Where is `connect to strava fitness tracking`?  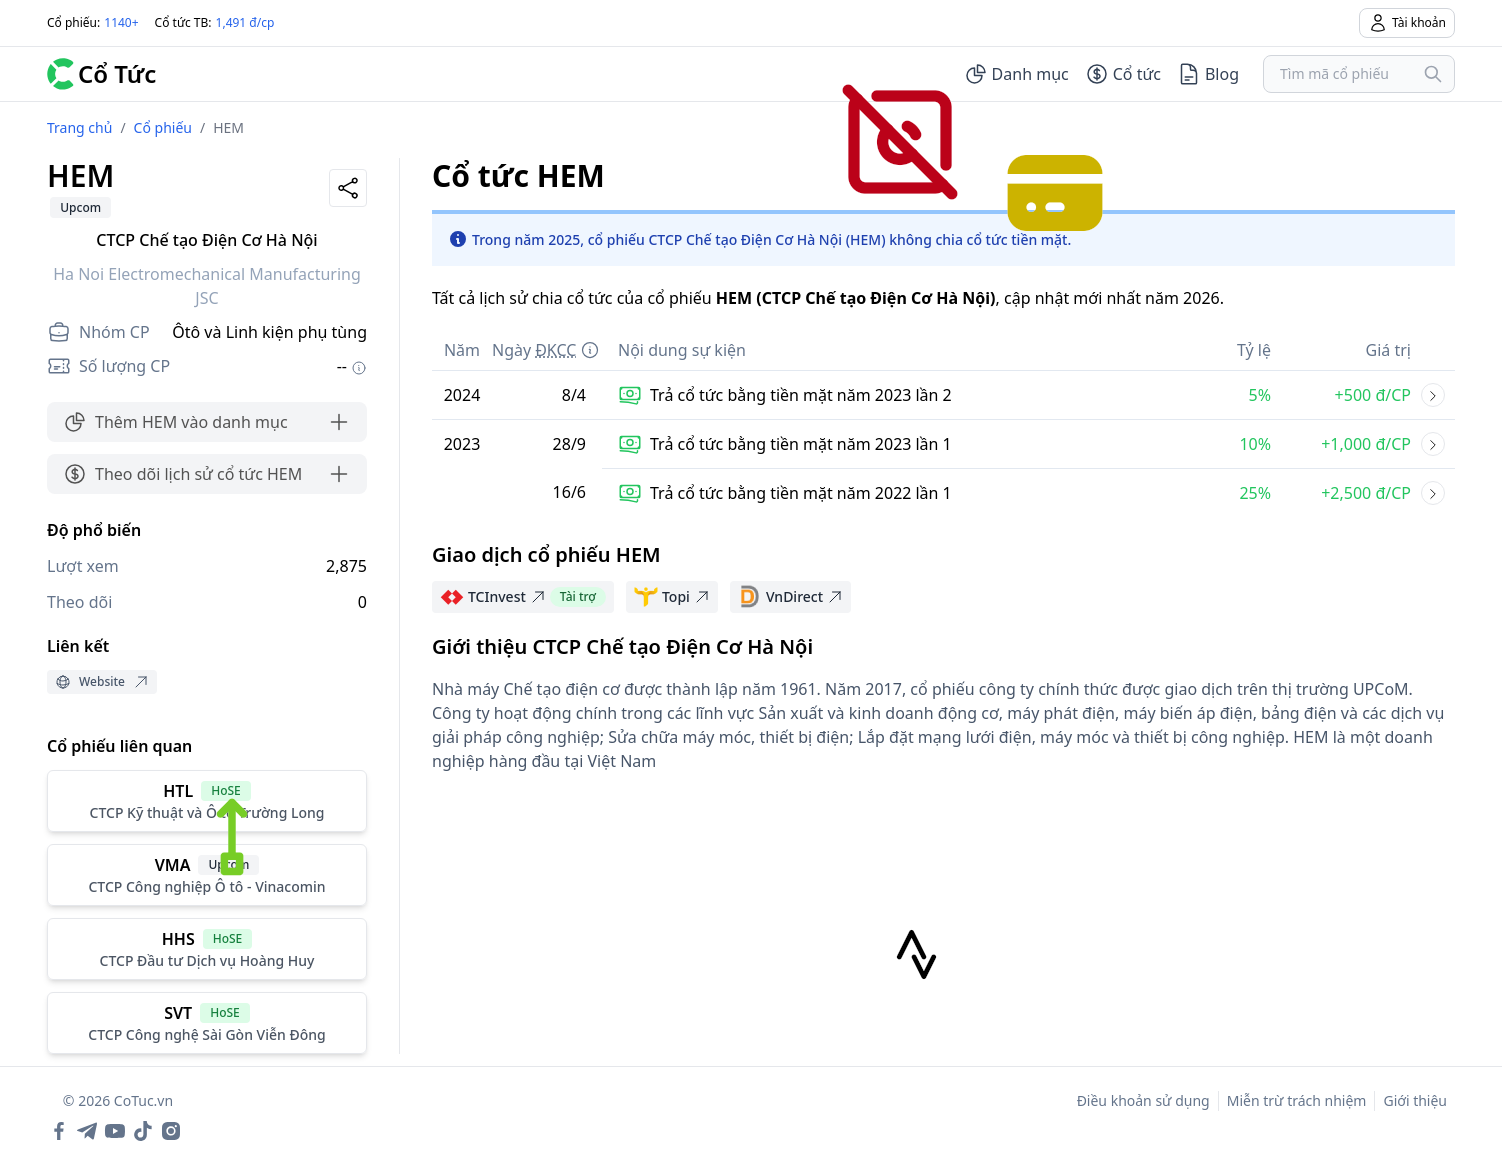
connect to strava fitness tracking is located at coordinates (916, 954).